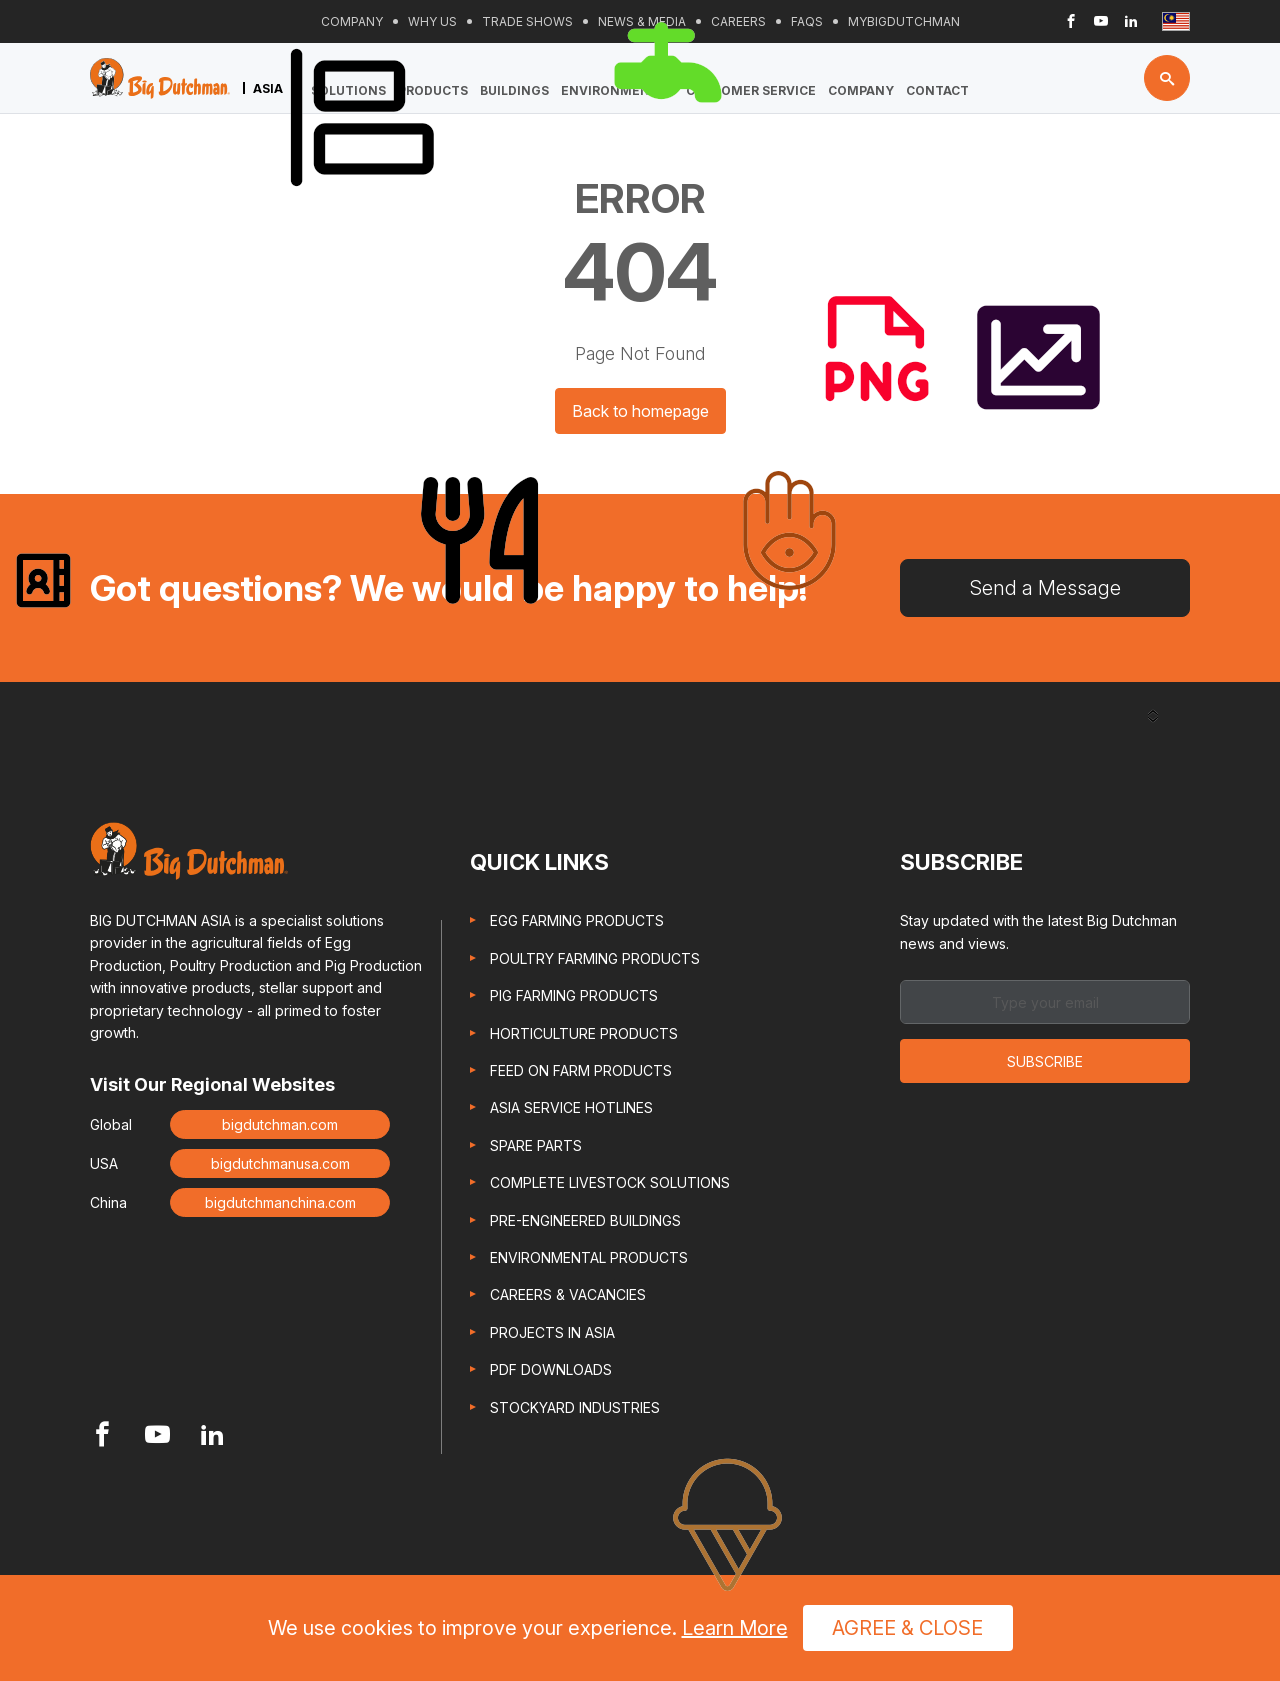 The height and width of the screenshot is (1681, 1280). What do you see at coordinates (876, 353) in the screenshot?
I see `view or open a PNG image file` at bounding box center [876, 353].